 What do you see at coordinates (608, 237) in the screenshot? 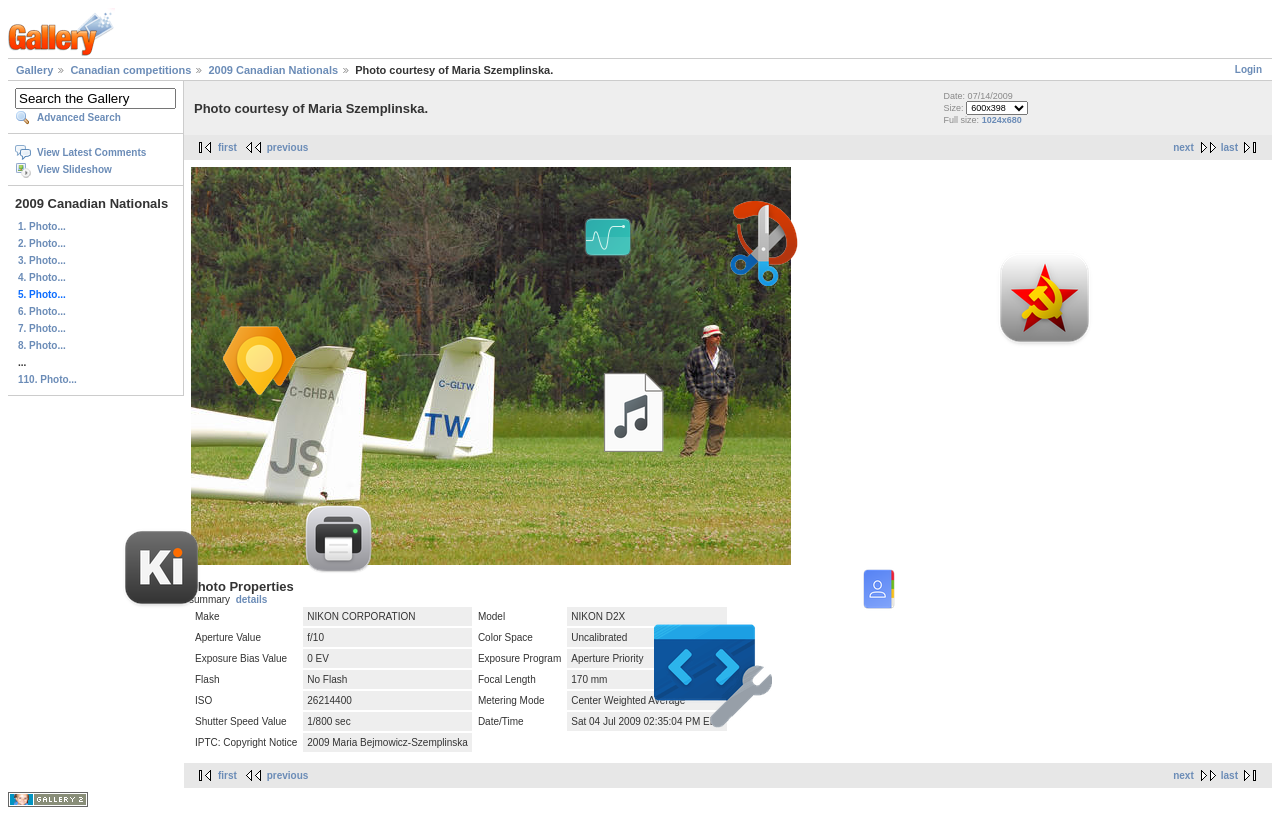
I see `open system resource monitor` at bounding box center [608, 237].